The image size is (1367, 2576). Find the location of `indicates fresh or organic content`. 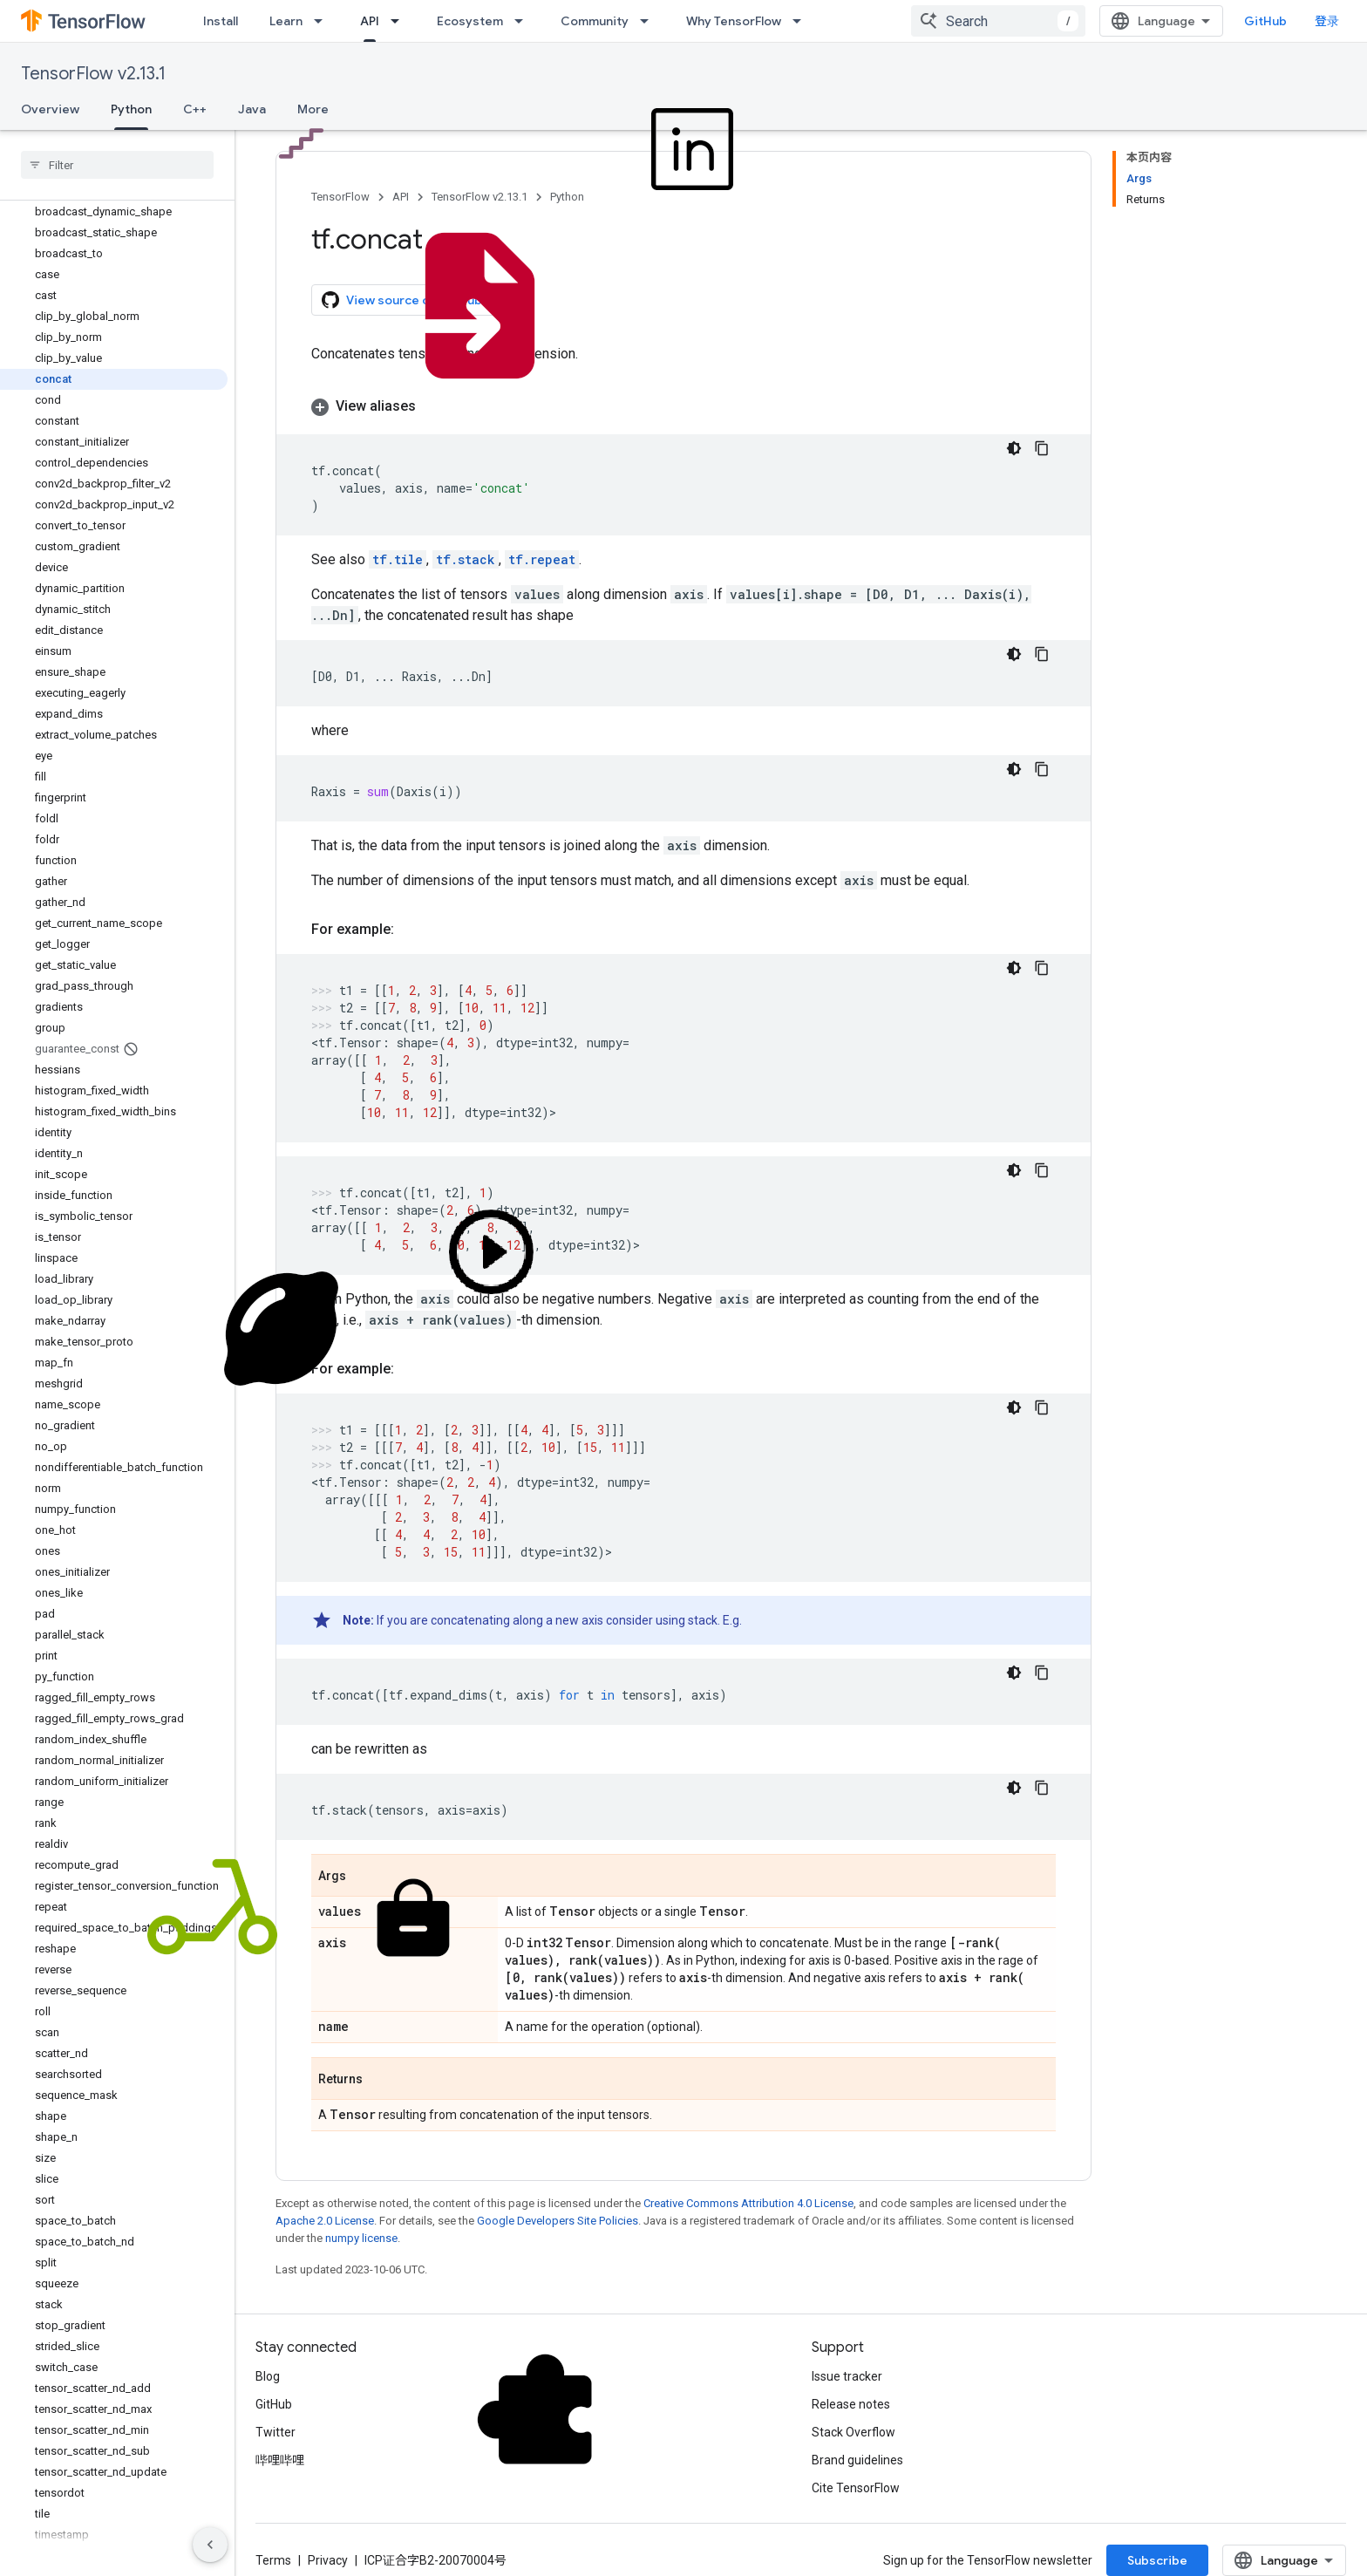

indicates fresh or organic content is located at coordinates (281, 1328).